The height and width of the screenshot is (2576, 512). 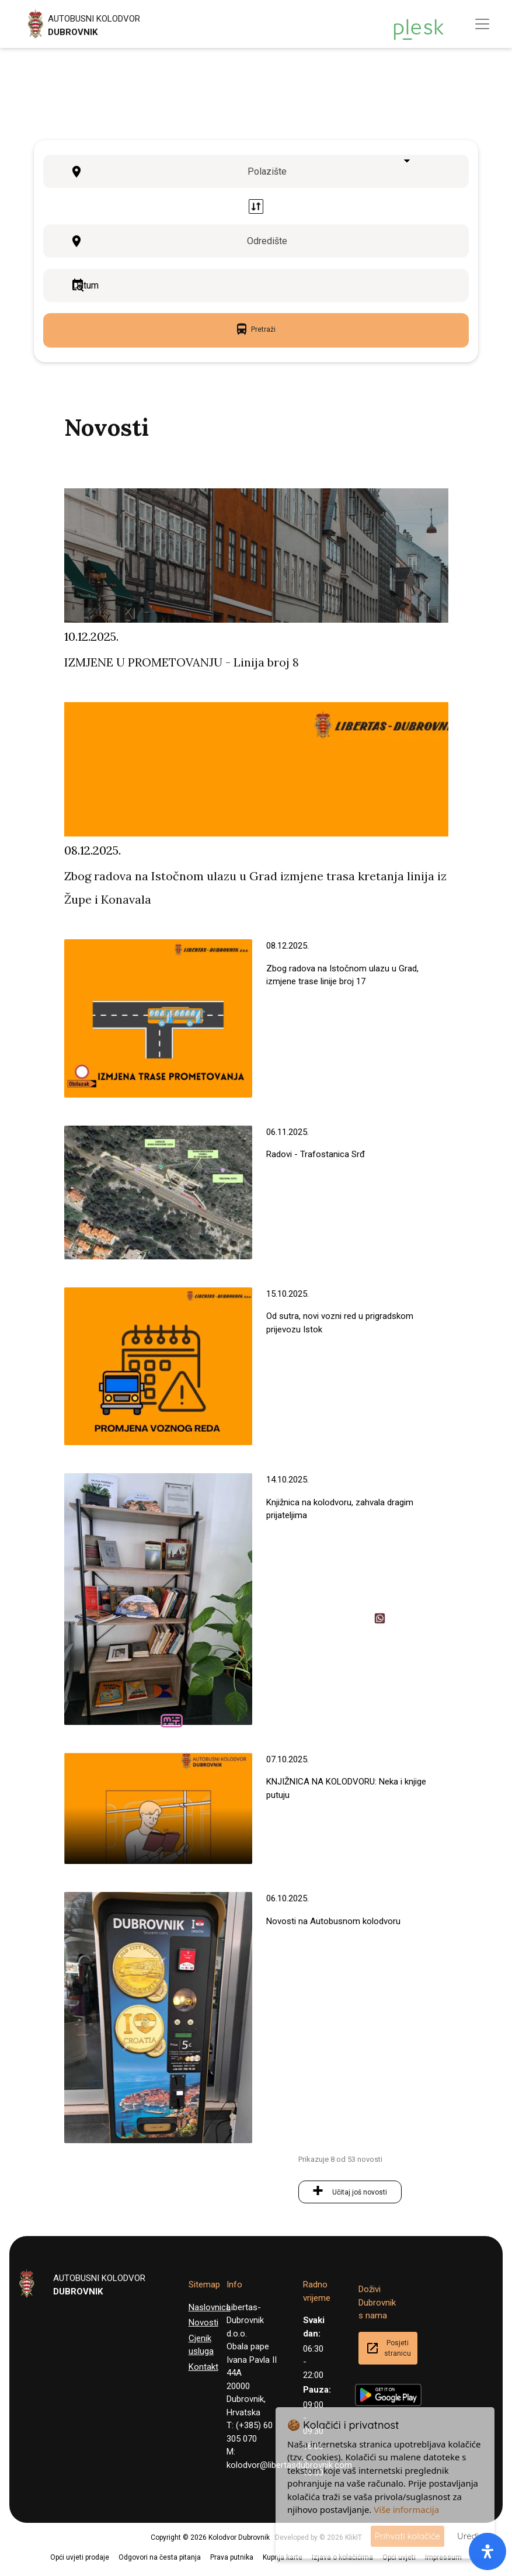 I want to click on plesk web hosting control panel logo, so click(x=419, y=29).